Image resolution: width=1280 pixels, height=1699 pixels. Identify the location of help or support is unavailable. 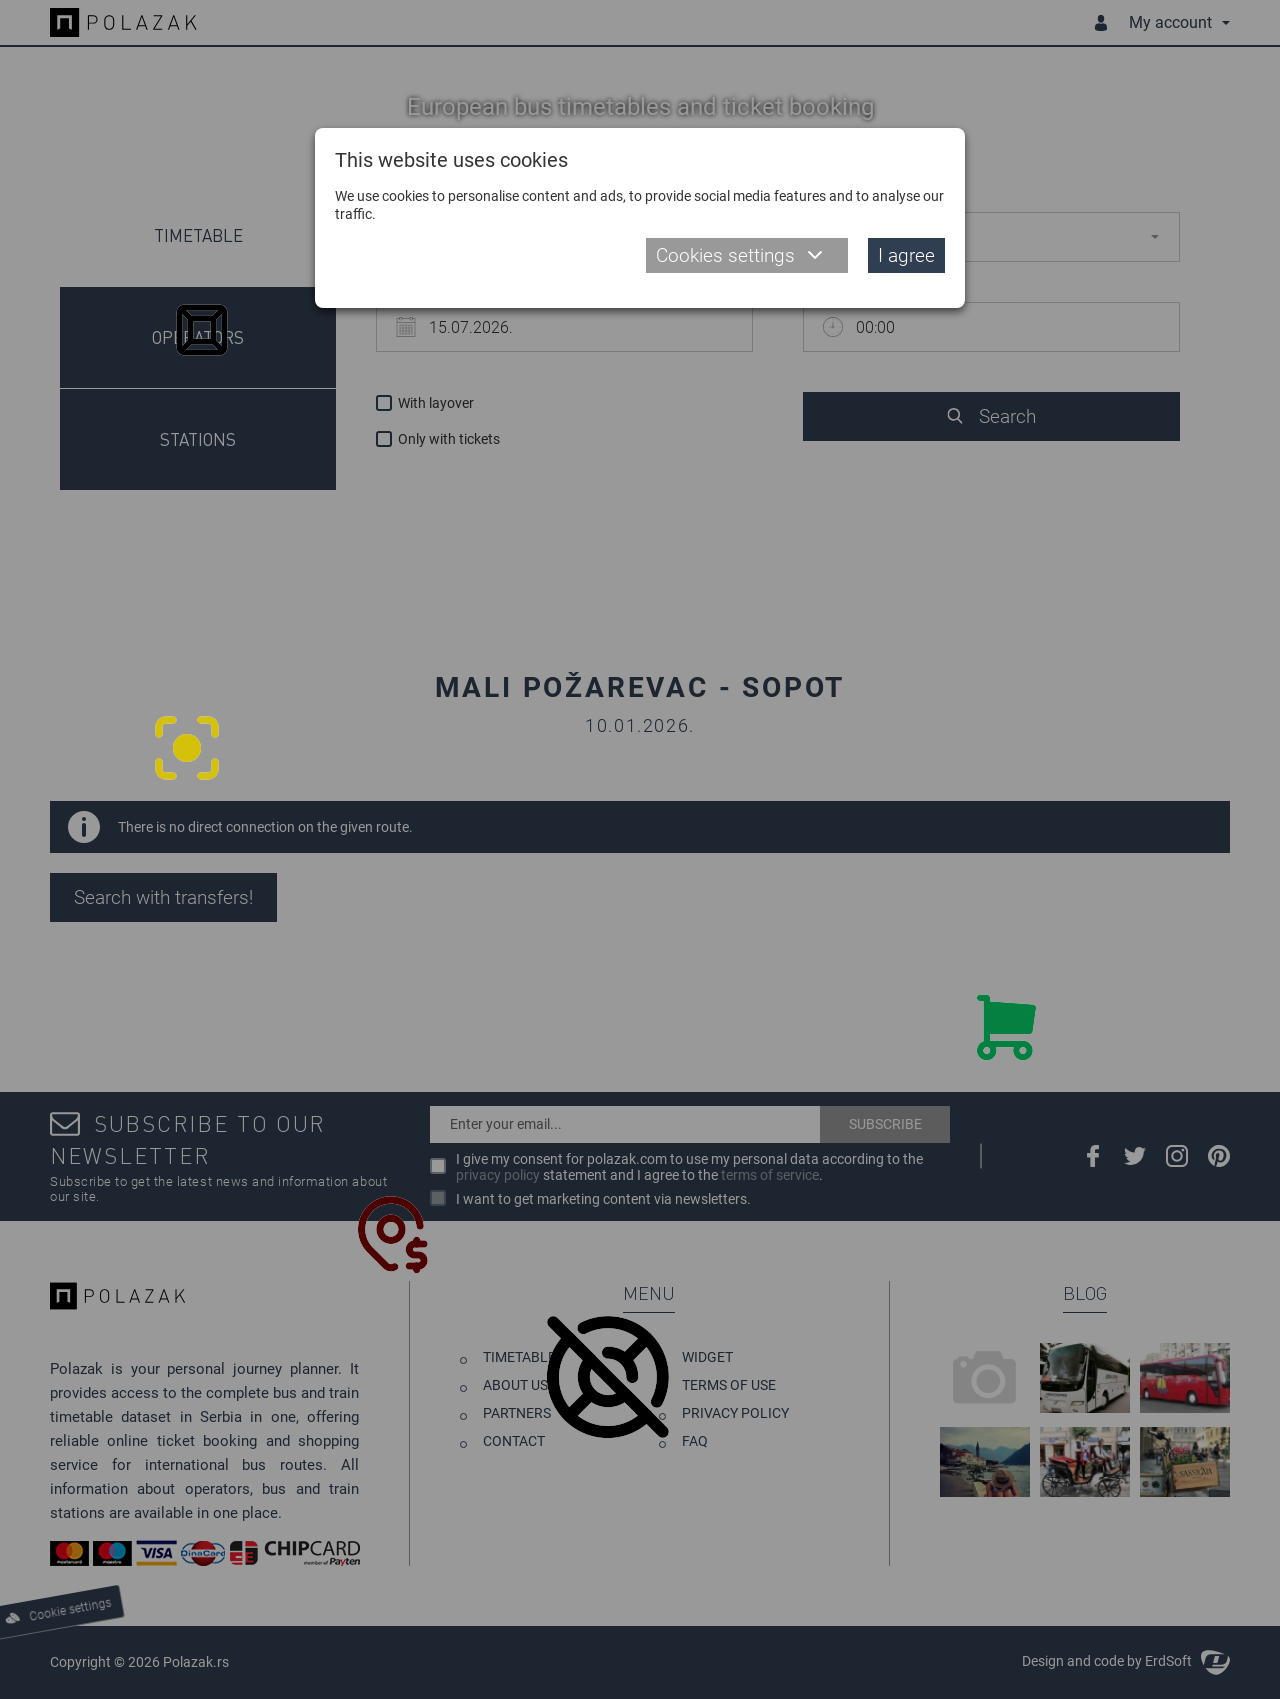
(608, 1377).